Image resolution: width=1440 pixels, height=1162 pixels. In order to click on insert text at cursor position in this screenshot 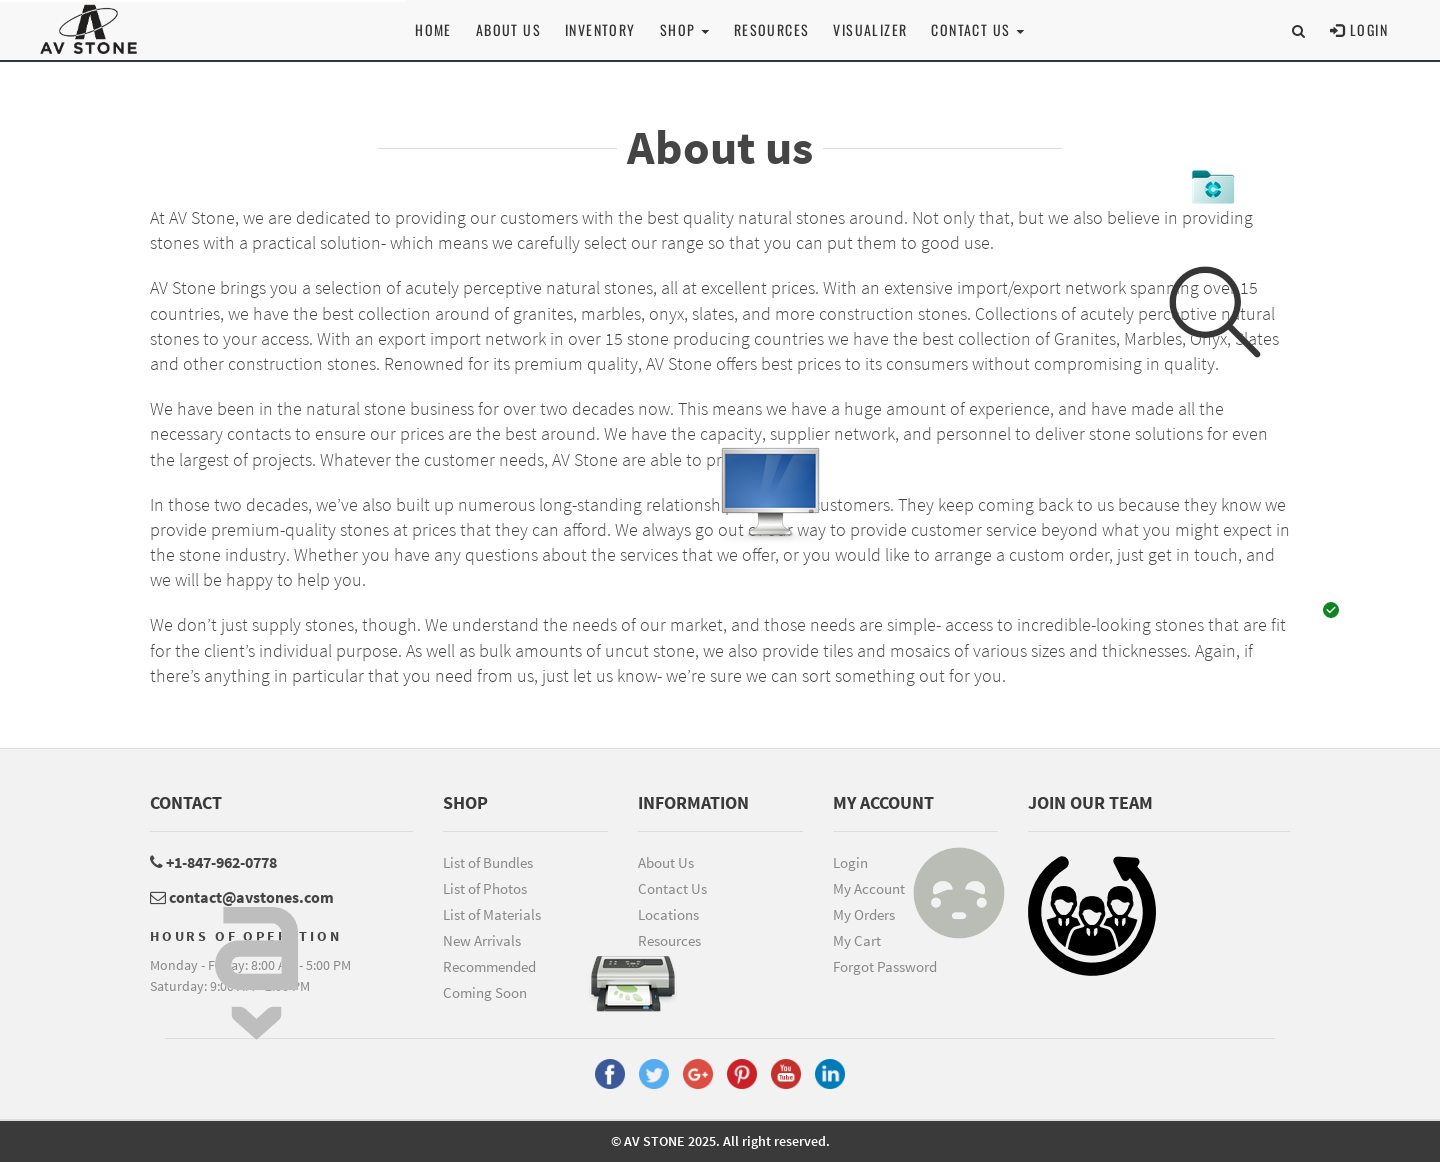, I will do `click(256, 973)`.